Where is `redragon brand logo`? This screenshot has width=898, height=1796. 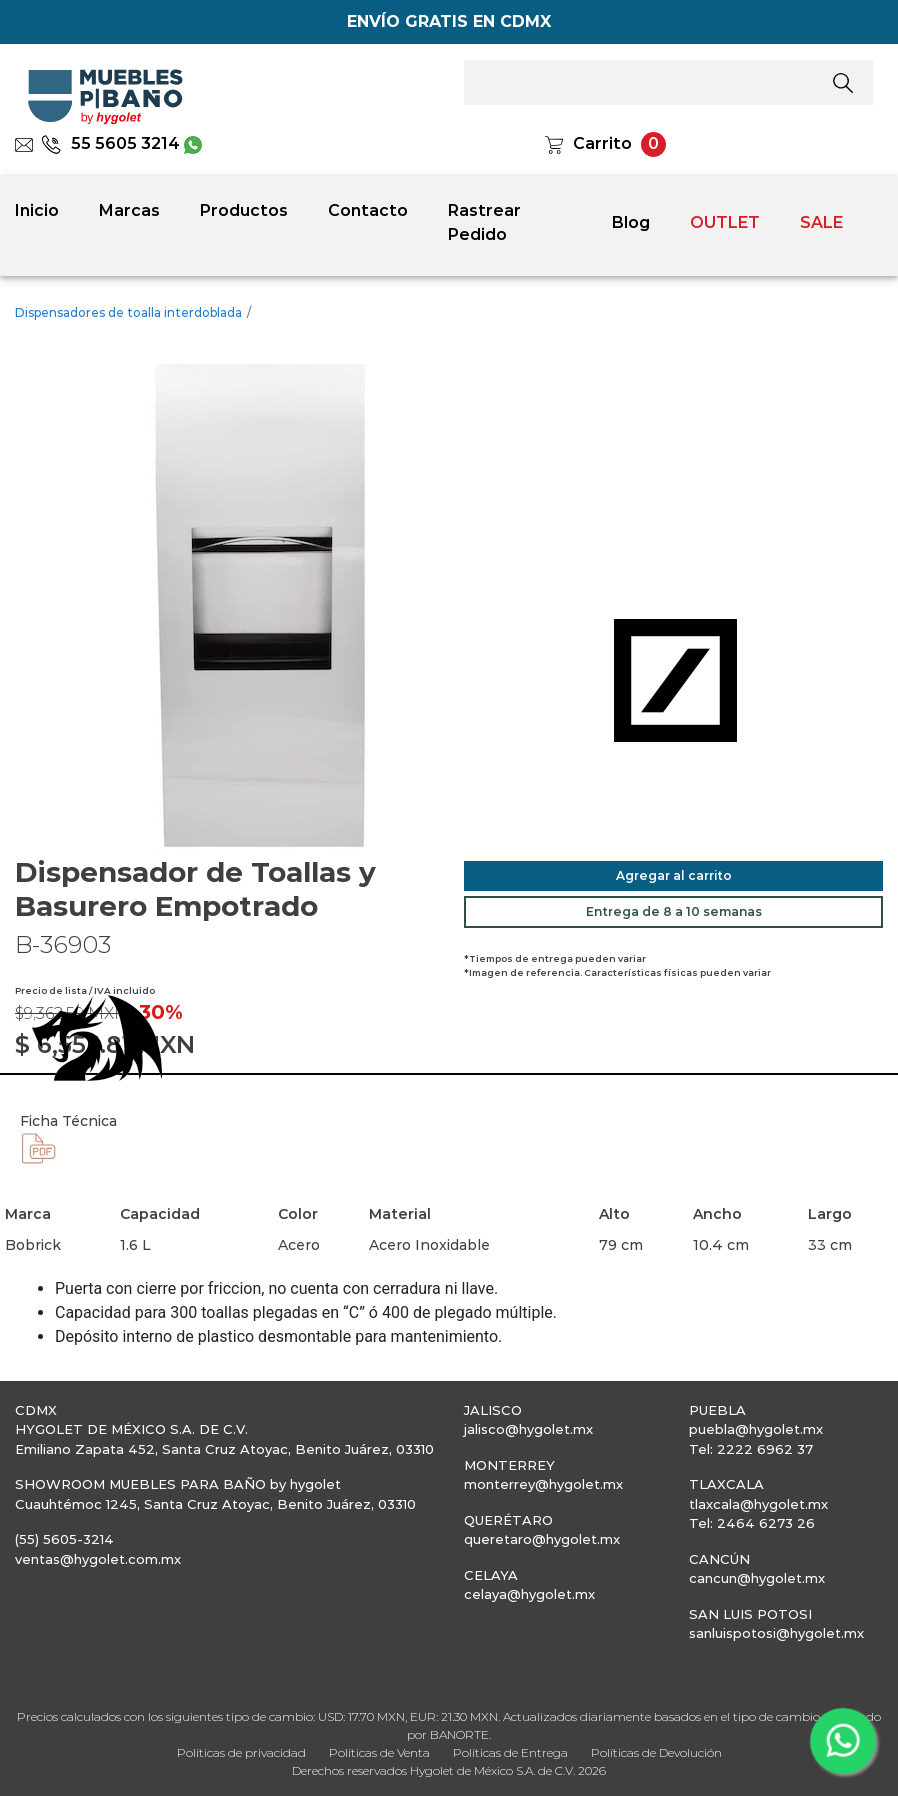 redragon brand logo is located at coordinates (97, 1038).